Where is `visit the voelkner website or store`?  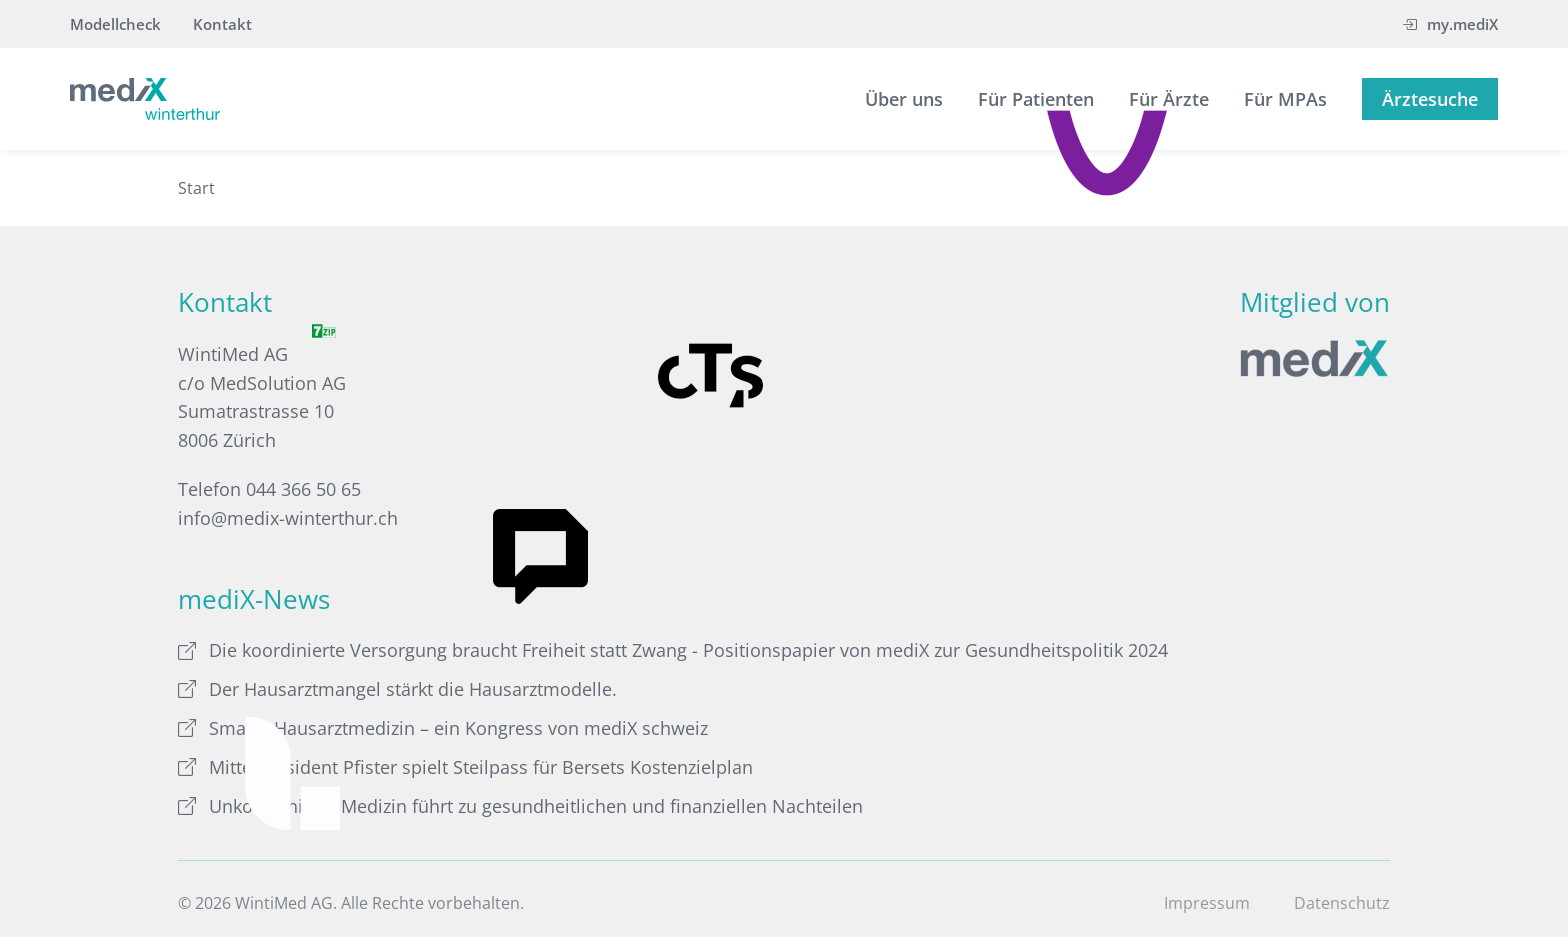 visit the voelkner website or store is located at coordinates (1107, 153).